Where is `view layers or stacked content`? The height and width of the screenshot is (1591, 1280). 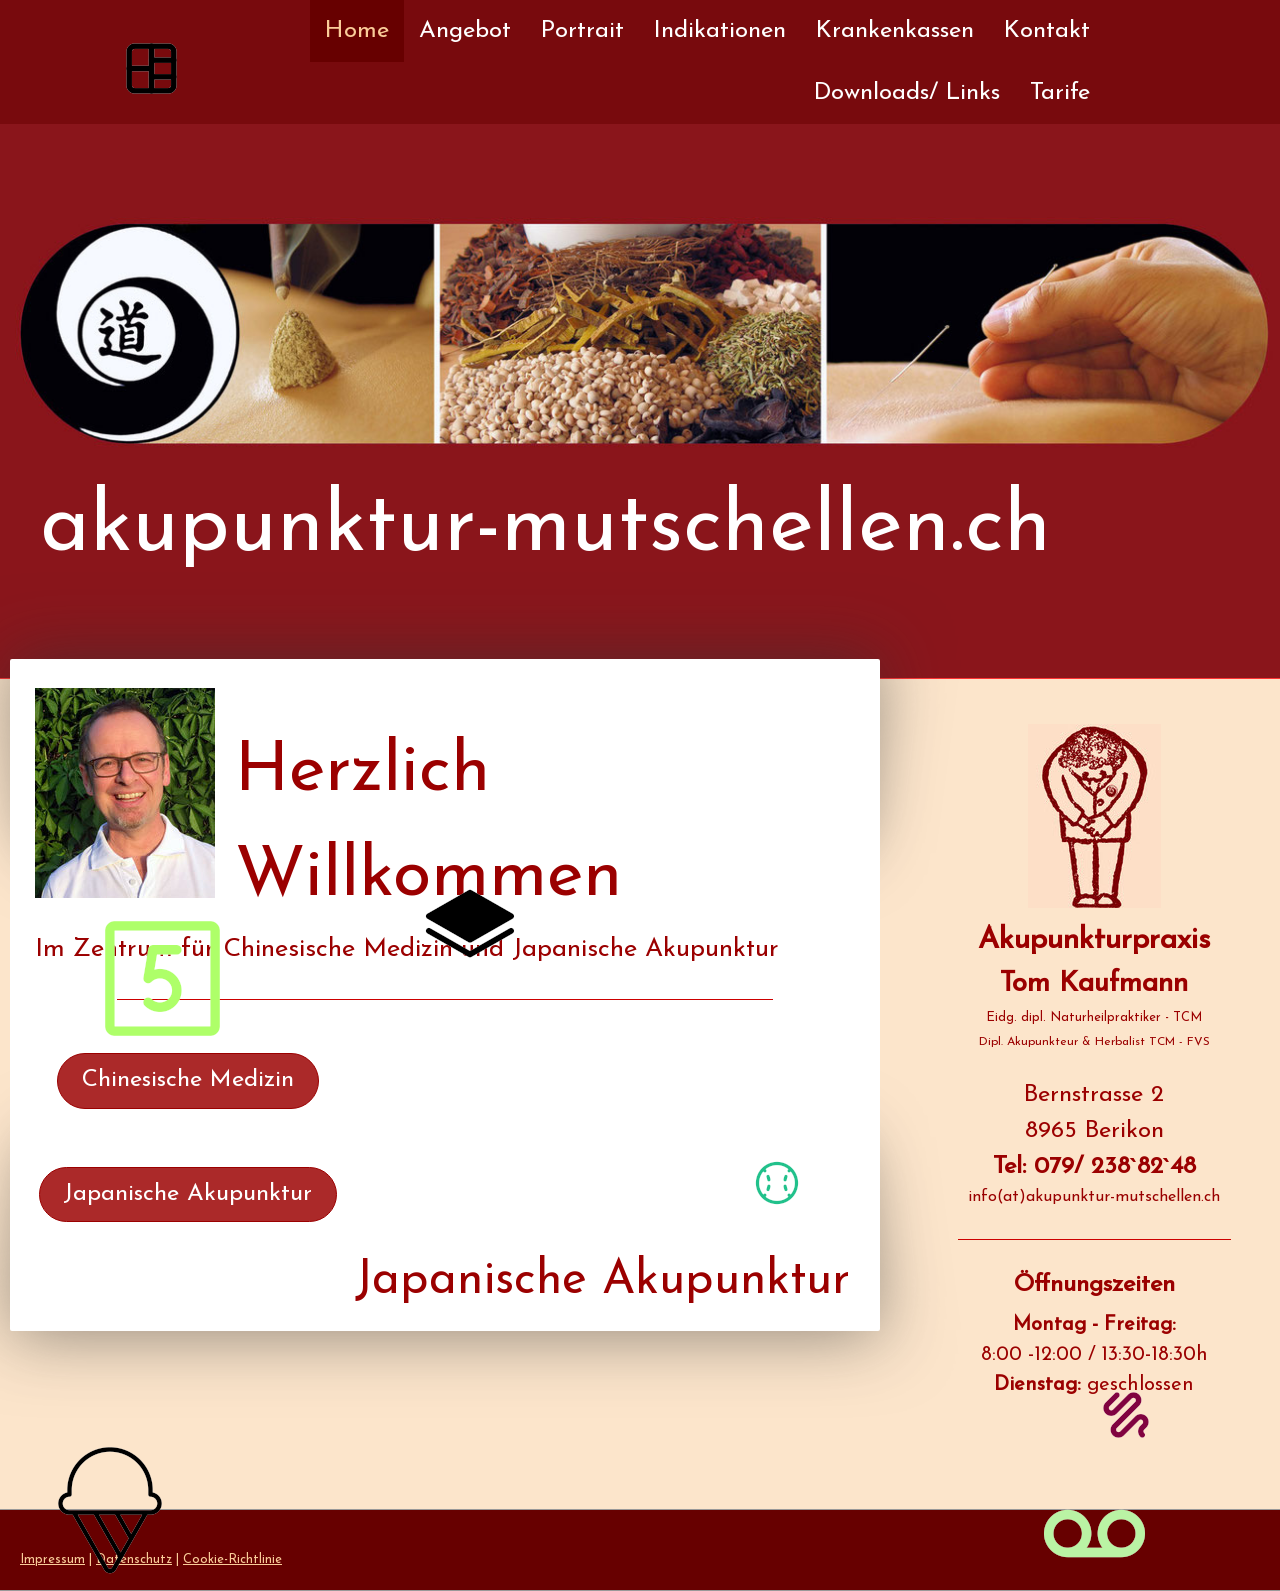
view layers or stacked content is located at coordinates (470, 925).